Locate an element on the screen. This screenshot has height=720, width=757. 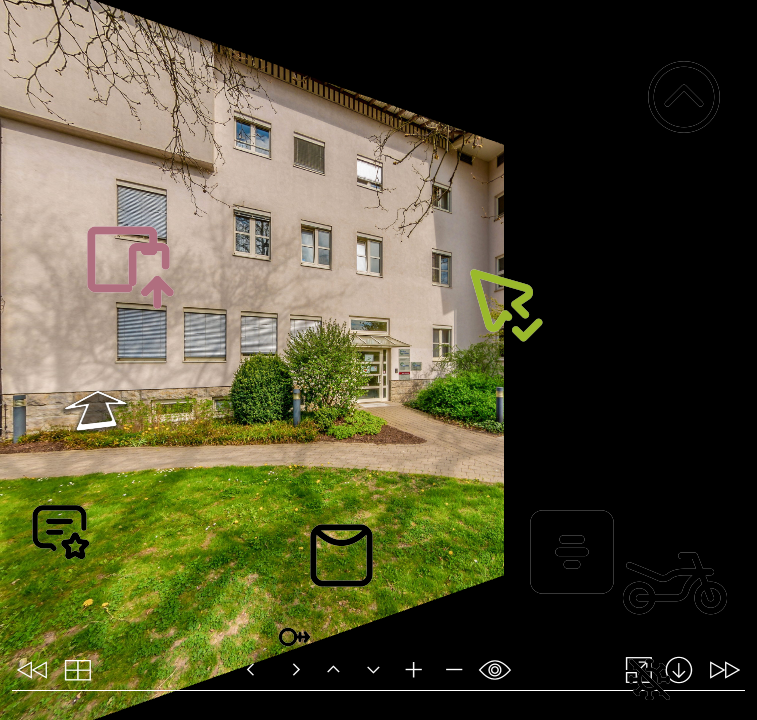
click action confirmed is located at coordinates (504, 303).